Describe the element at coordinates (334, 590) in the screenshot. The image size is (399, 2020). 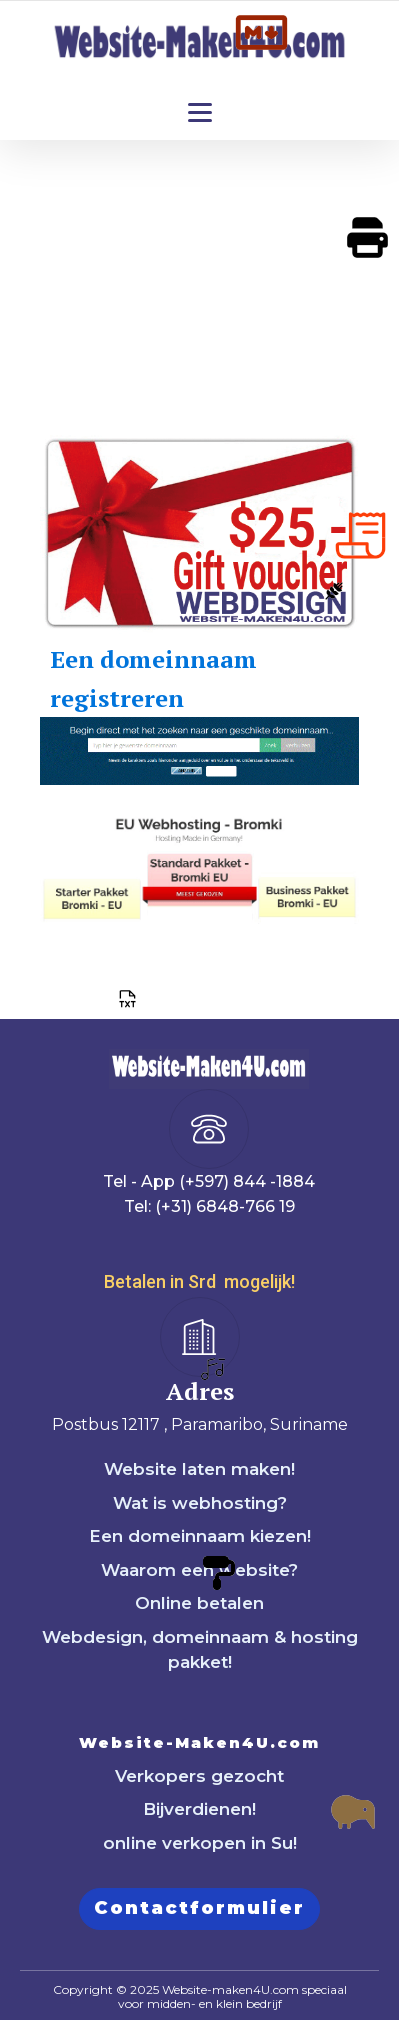
I see `indicates wheat or grain content in food items` at that location.